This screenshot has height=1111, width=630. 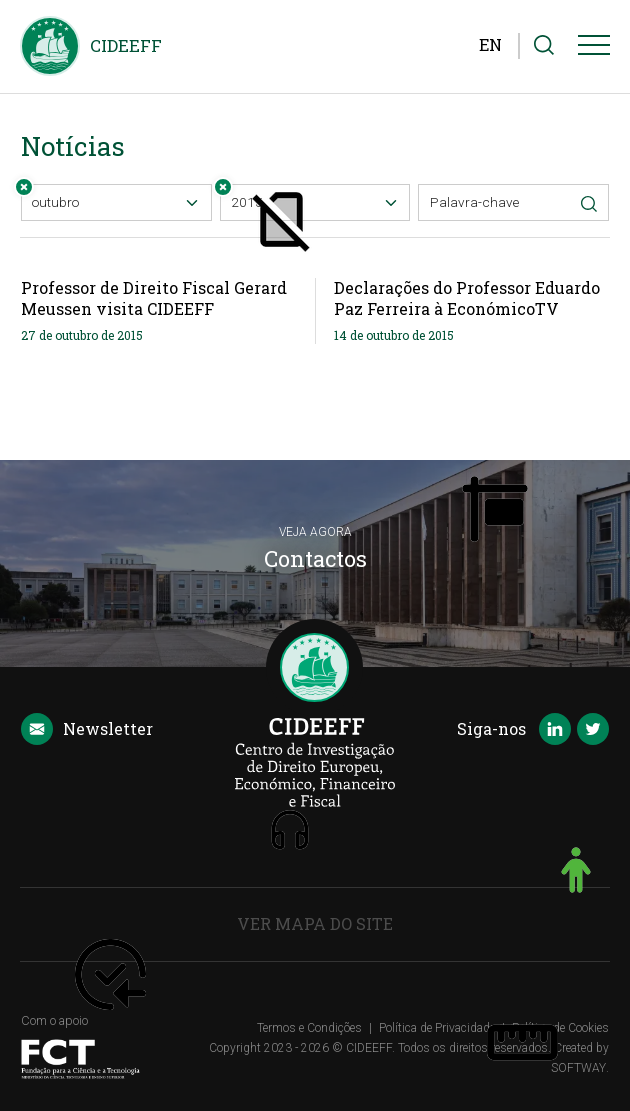 I want to click on access audio or music playback, so click(x=290, y=831).